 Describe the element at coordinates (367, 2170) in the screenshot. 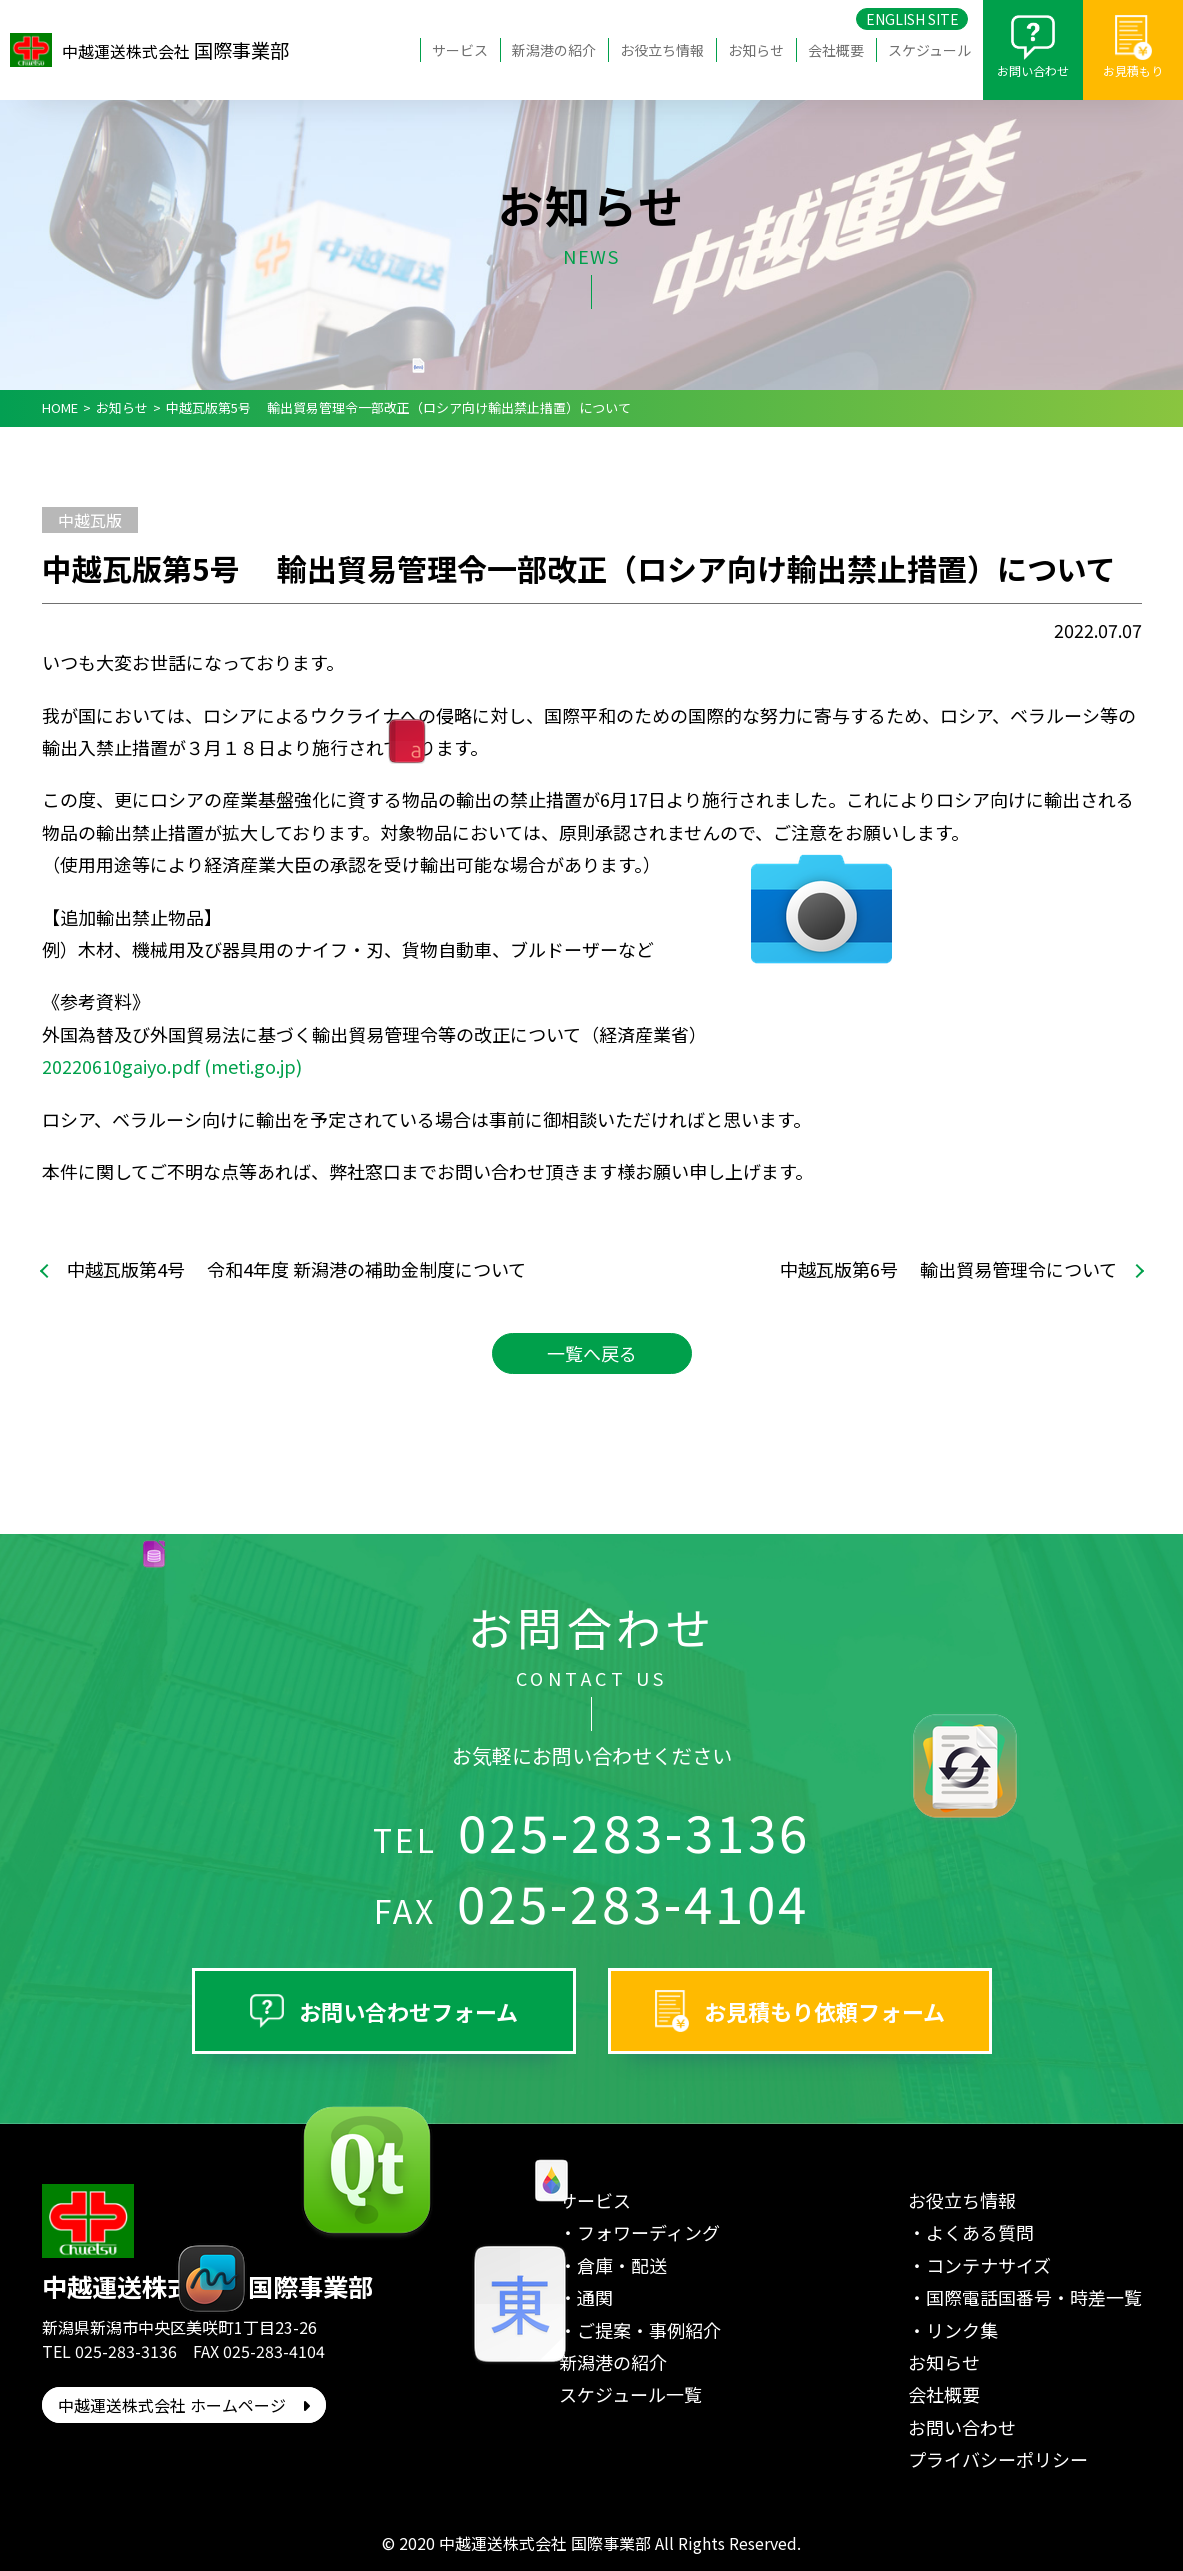

I see `open Qt Assistant documentation browser` at that location.